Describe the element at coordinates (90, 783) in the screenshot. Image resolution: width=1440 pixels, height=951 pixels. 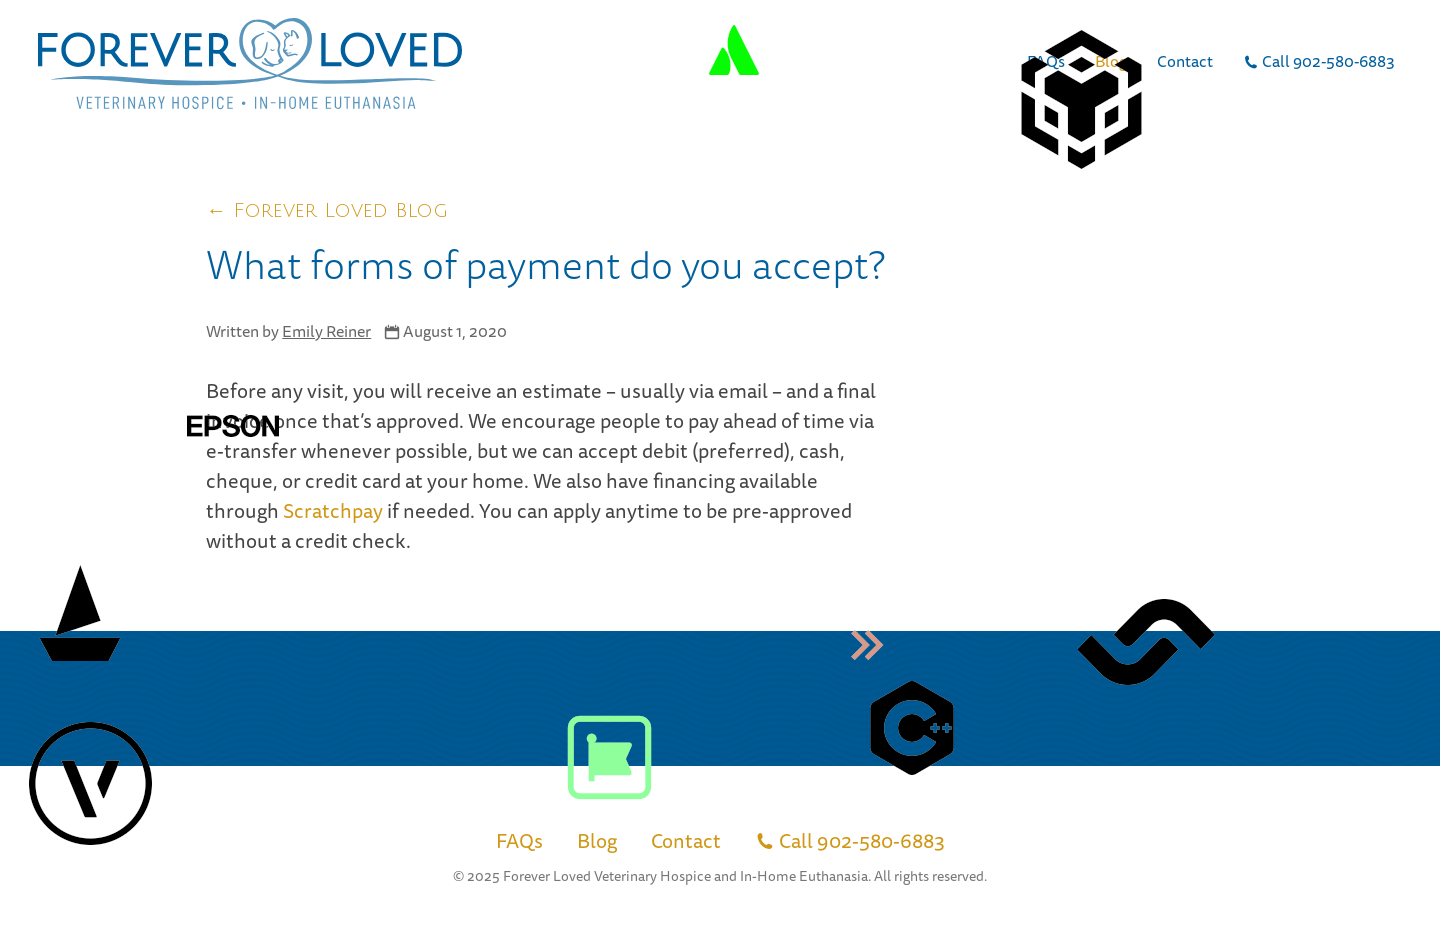
I see `open Vectorworks application` at that location.